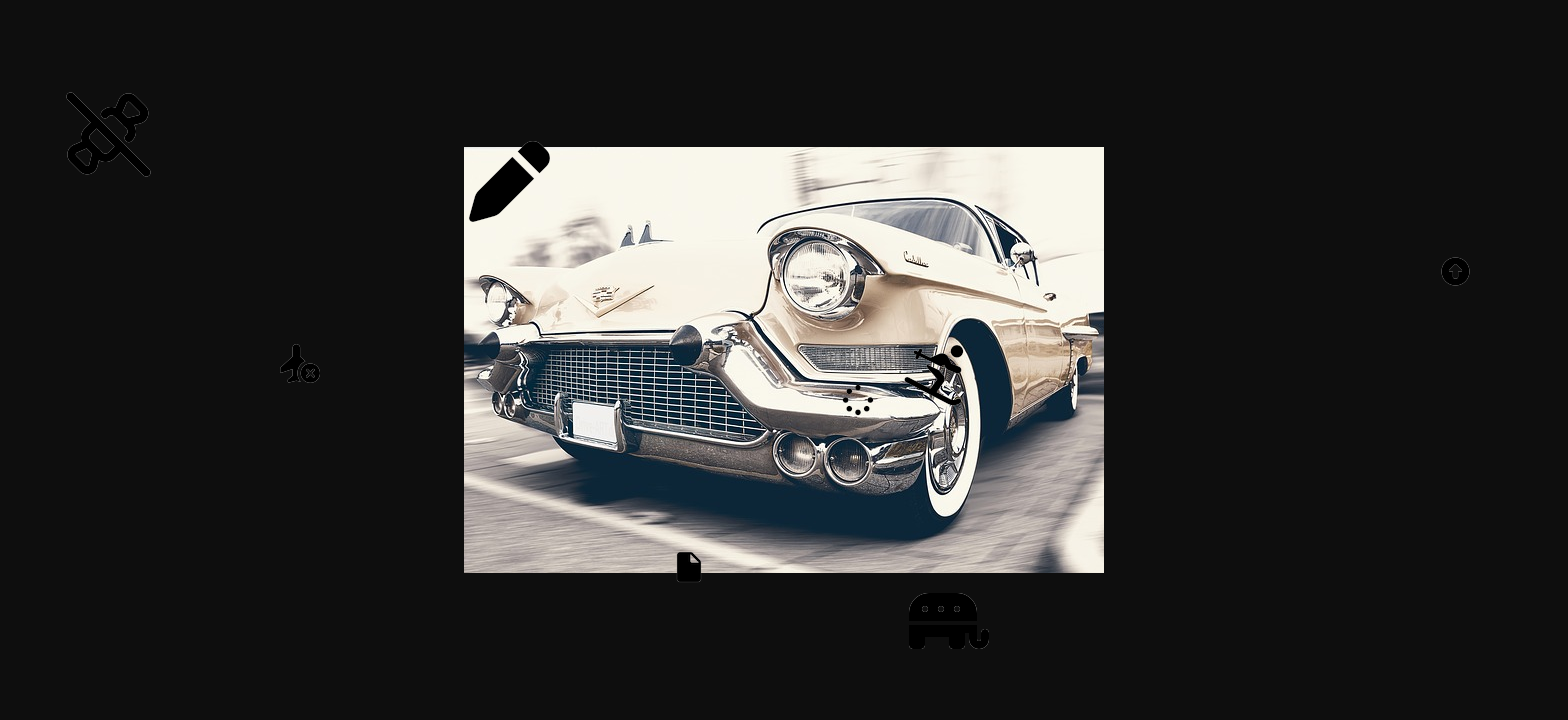  I want to click on edit or modify content, so click(509, 181).